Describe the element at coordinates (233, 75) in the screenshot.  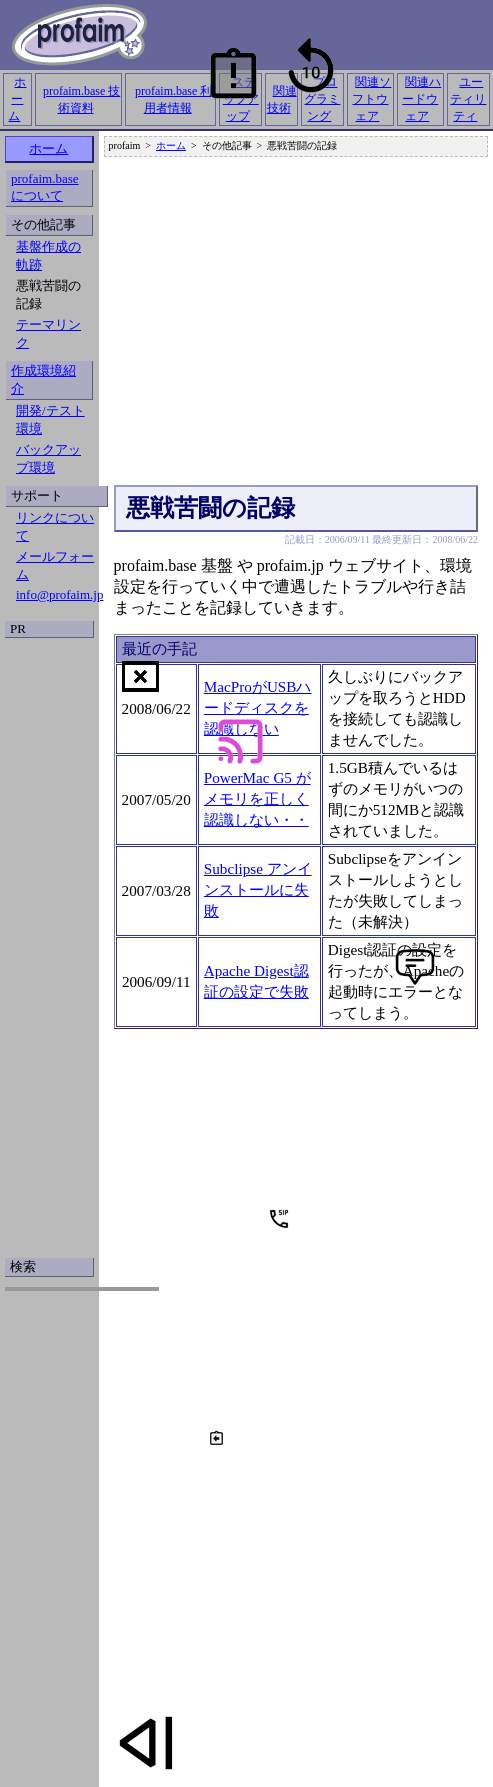
I see `indicates an overdue or late assignment` at that location.